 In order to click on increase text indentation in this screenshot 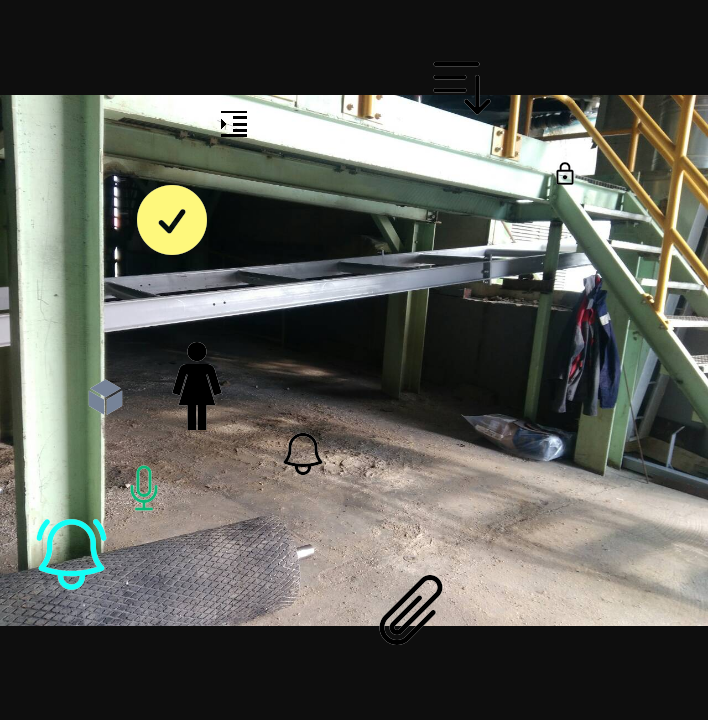, I will do `click(234, 124)`.